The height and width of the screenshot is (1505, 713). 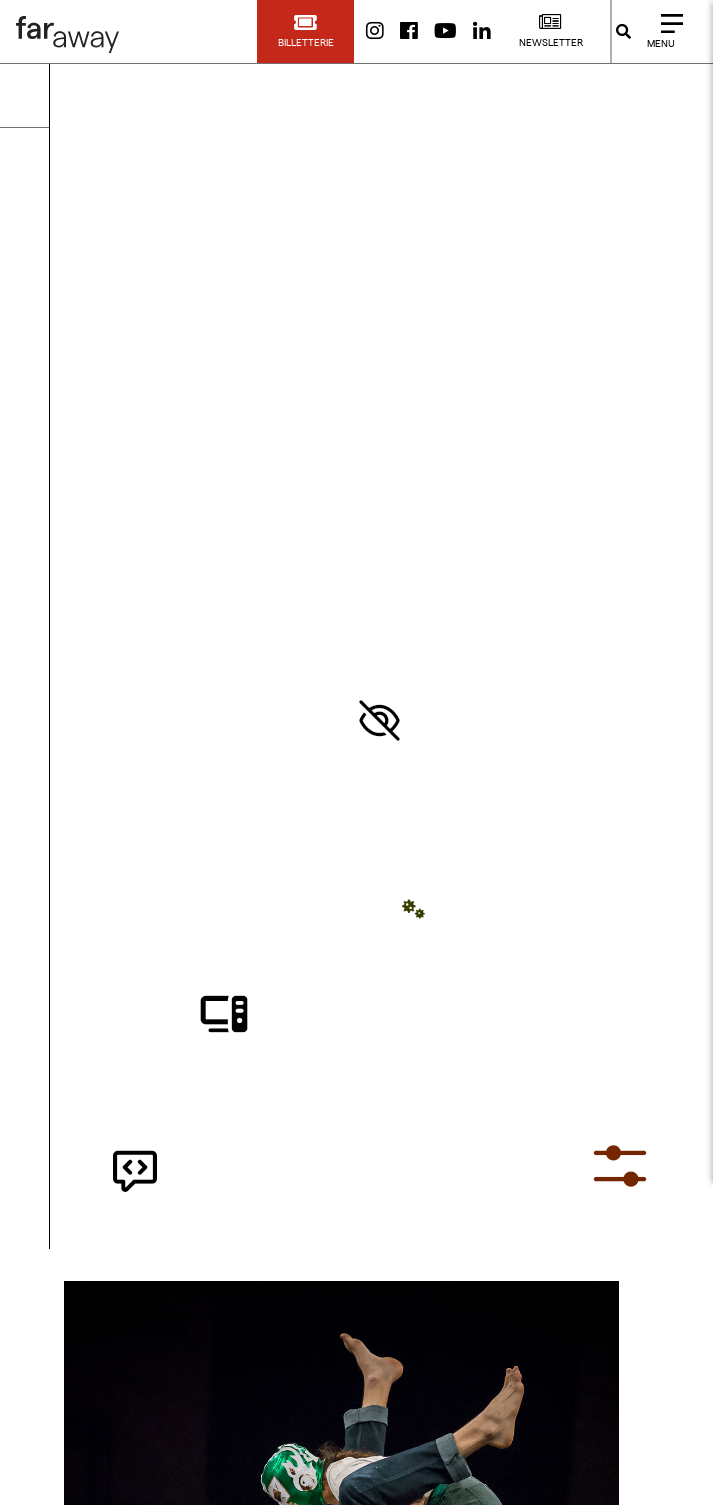 What do you see at coordinates (224, 1014) in the screenshot?
I see `access desktop computer settings` at bounding box center [224, 1014].